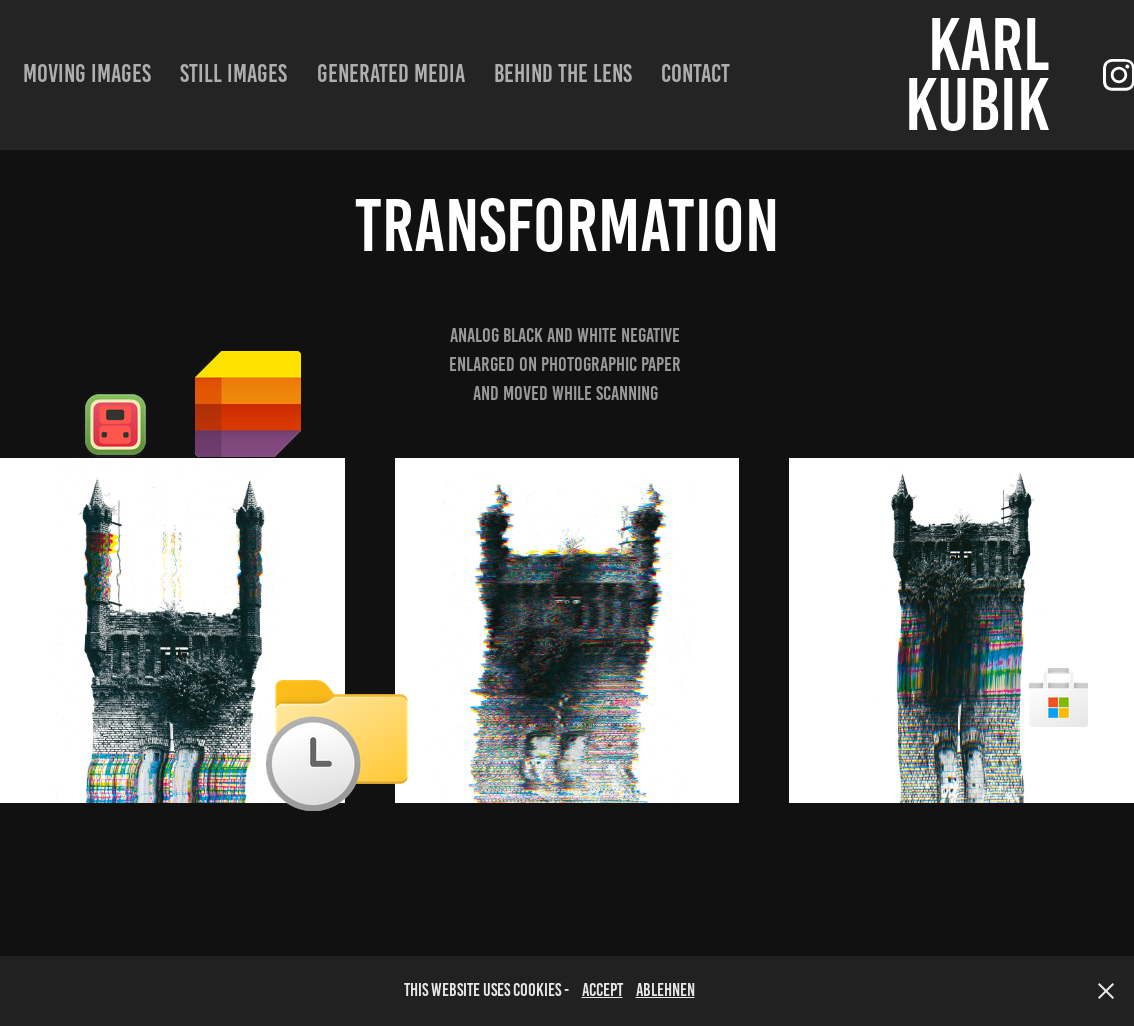 This screenshot has width=1134, height=1026. Describe the element at coordinates (248, 404) in the screenshot. I see `open the lists app` at that location.